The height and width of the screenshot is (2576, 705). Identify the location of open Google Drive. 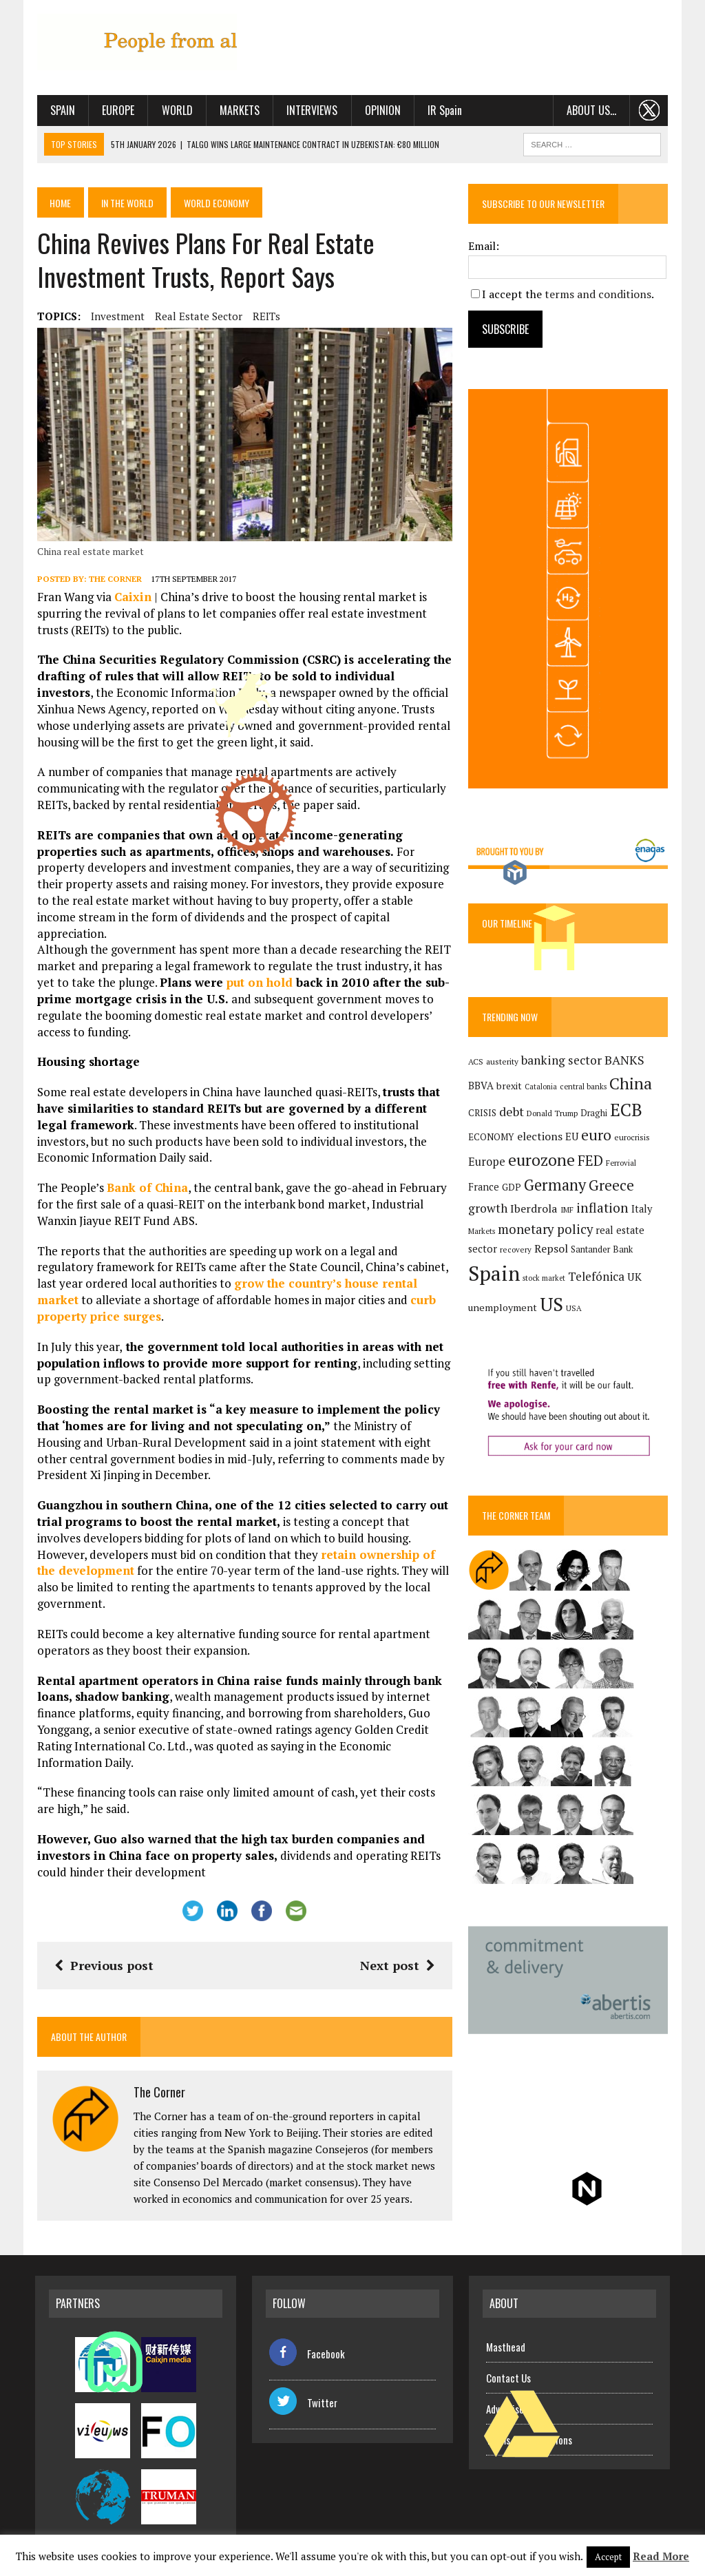
(522, 2424).